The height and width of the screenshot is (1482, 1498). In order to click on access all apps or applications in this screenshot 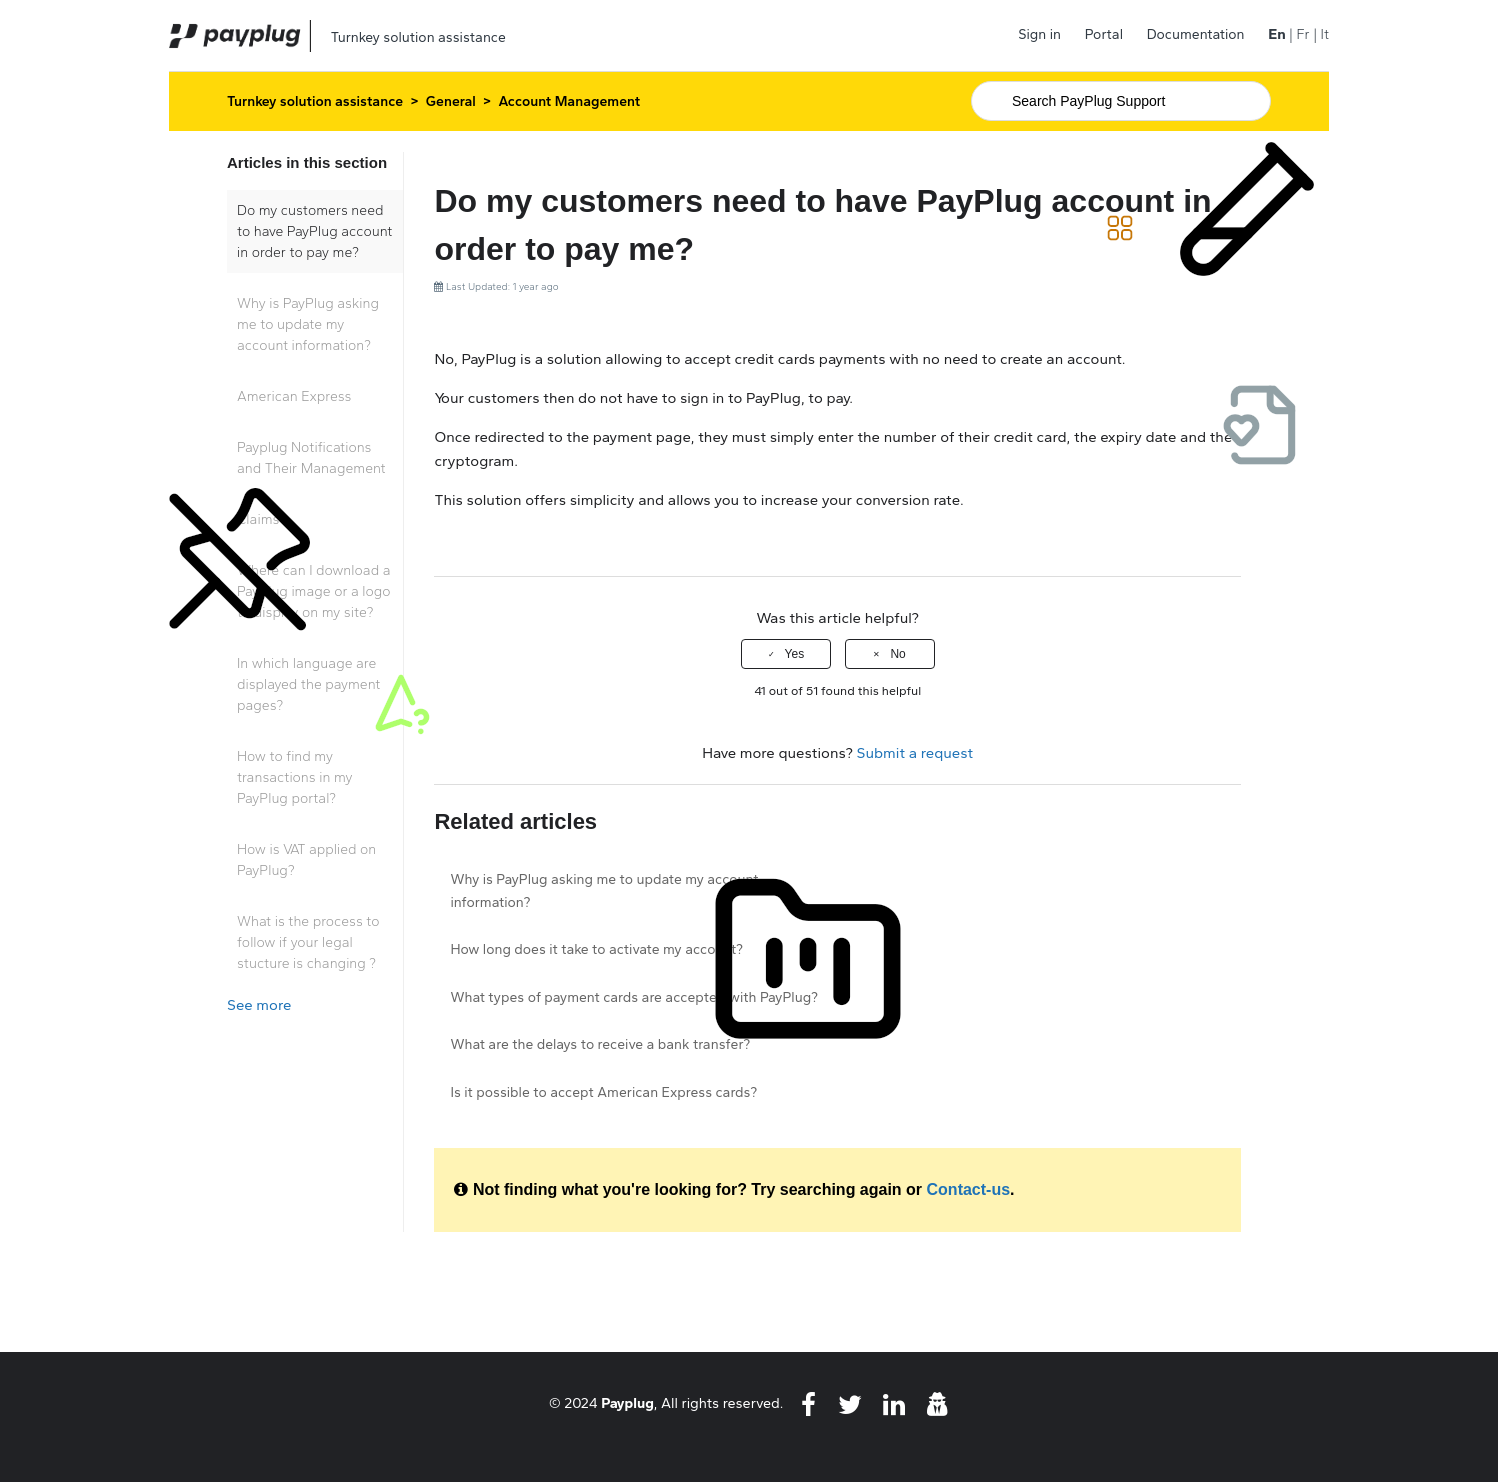, I will do `click(1120, 228)`.